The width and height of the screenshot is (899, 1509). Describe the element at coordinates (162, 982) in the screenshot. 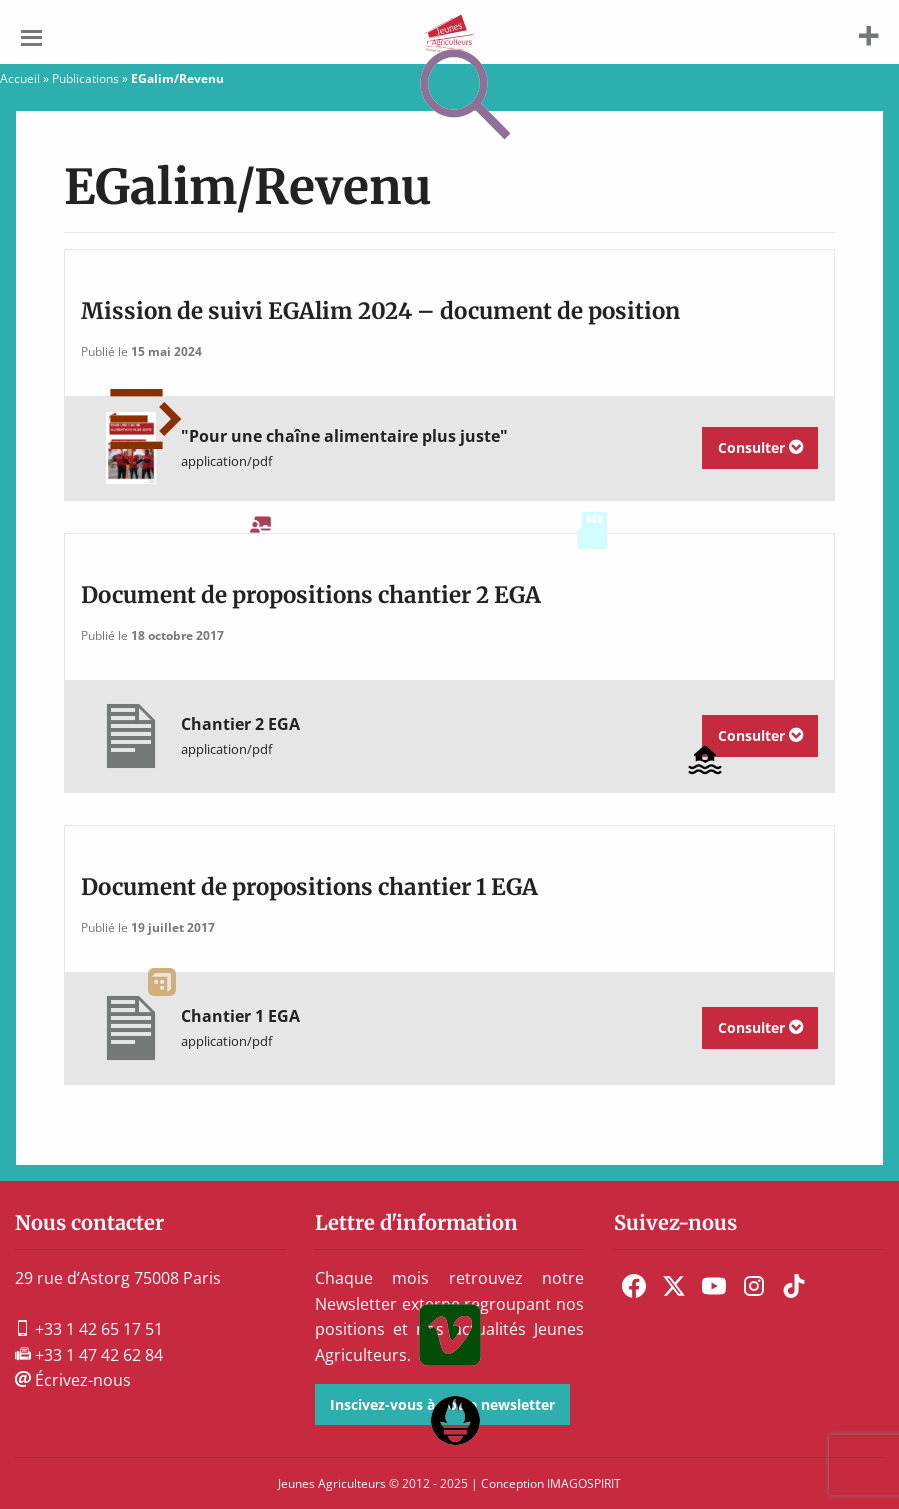

I see `open the Hotels.com app` at that location.